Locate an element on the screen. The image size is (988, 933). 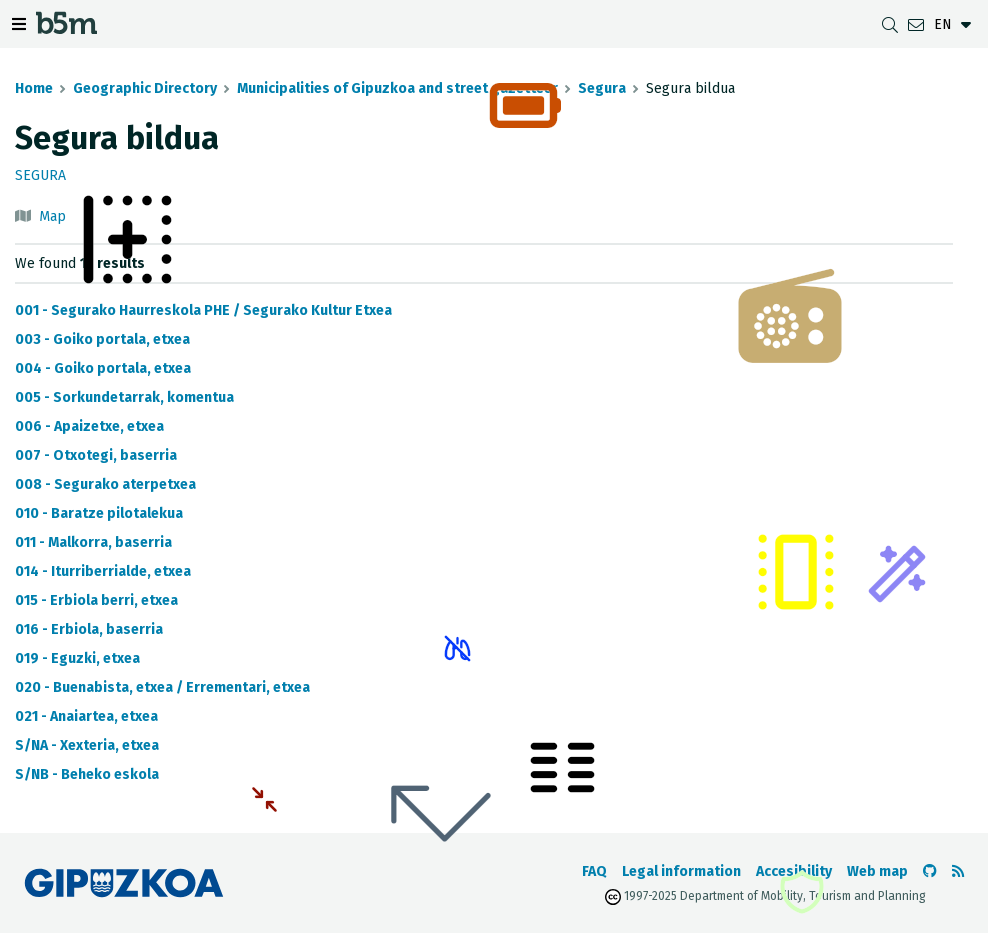
switch to column view layout is located at coordinates (562, 767).